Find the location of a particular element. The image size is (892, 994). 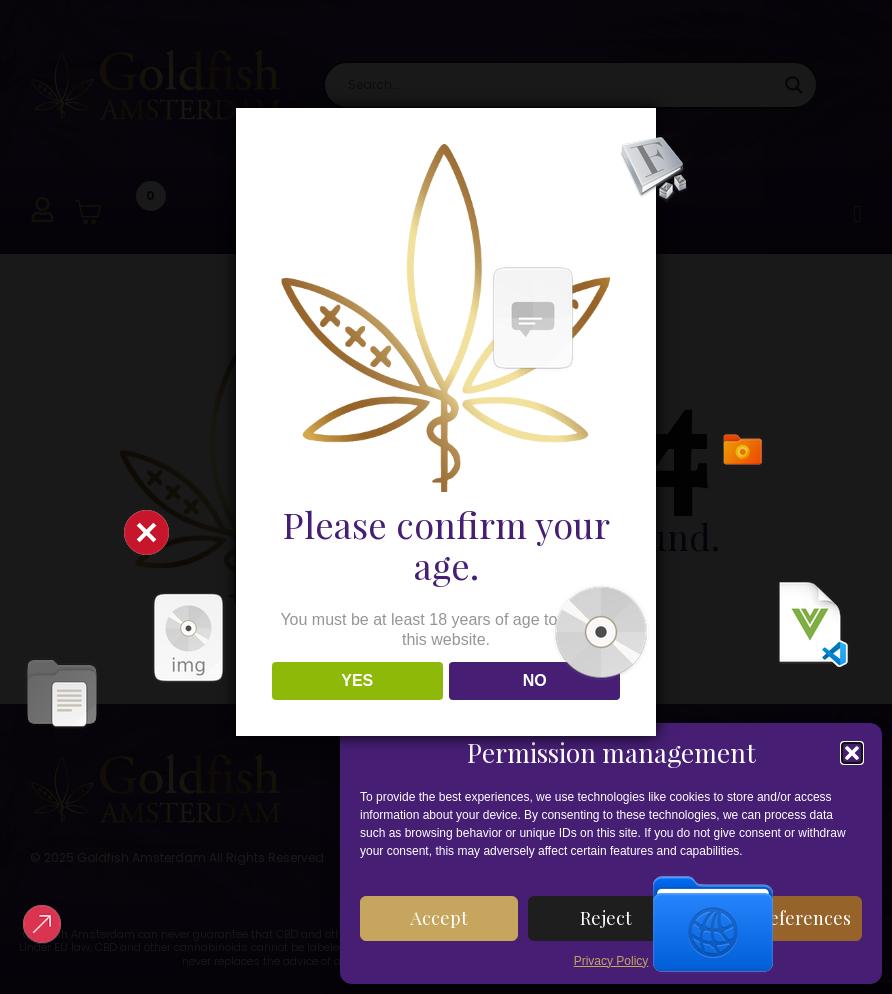

indicates a symbolic link or shortcut to another file is located at coordinates (42, 924).